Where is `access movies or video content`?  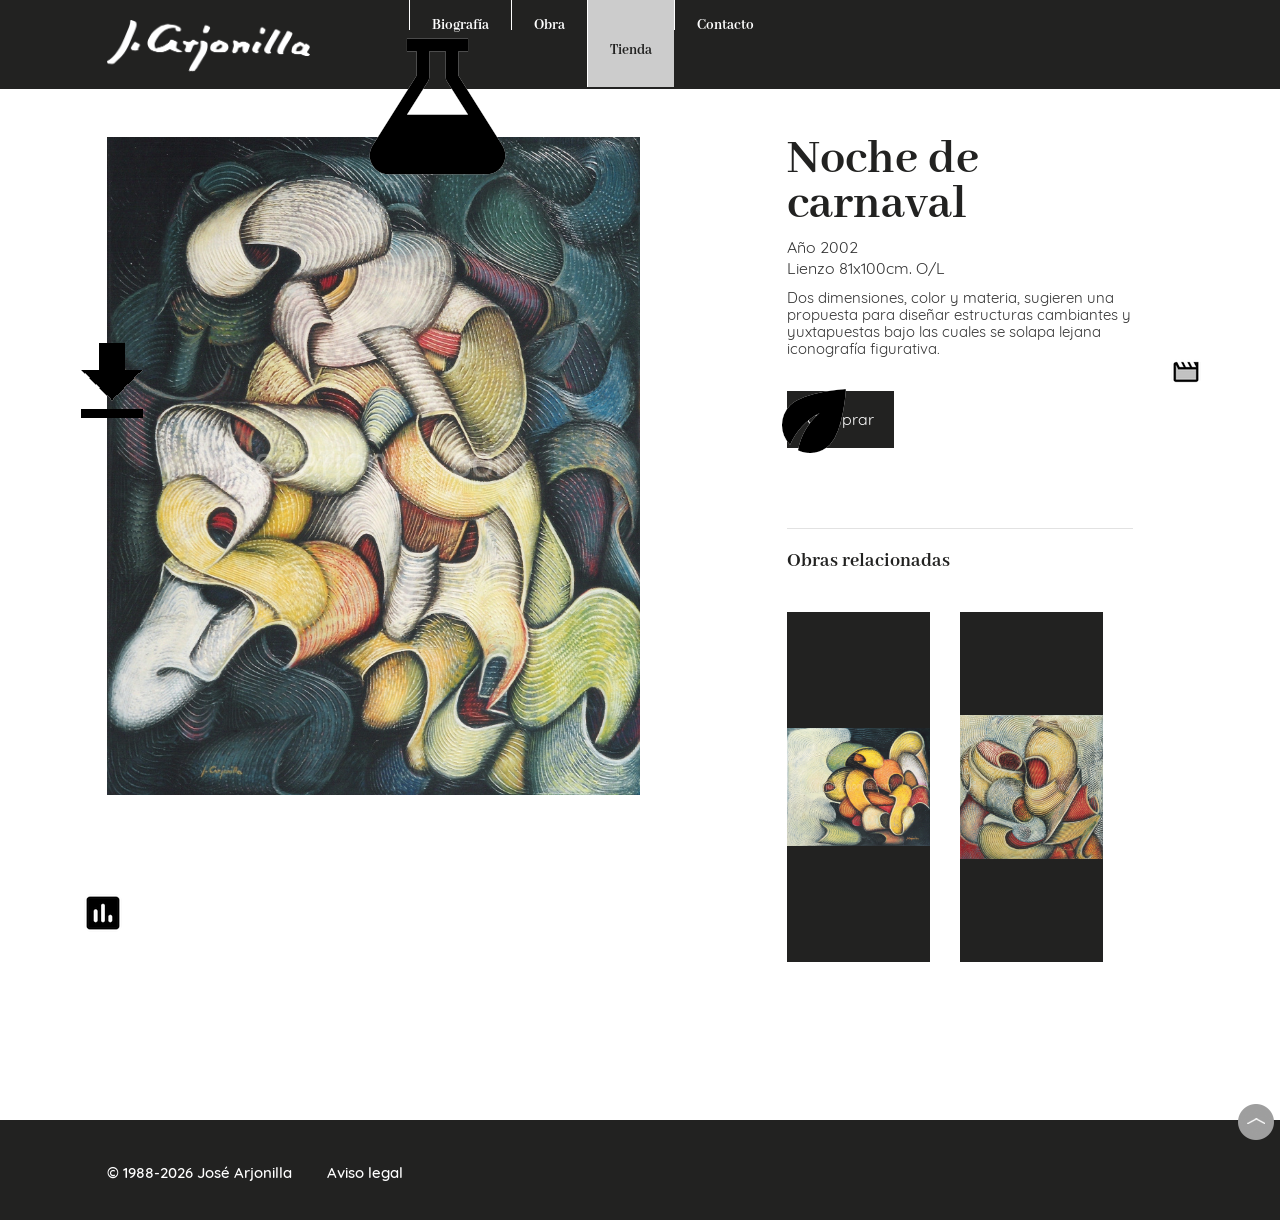 access movies or video content is located at coordinates (1186, 372).